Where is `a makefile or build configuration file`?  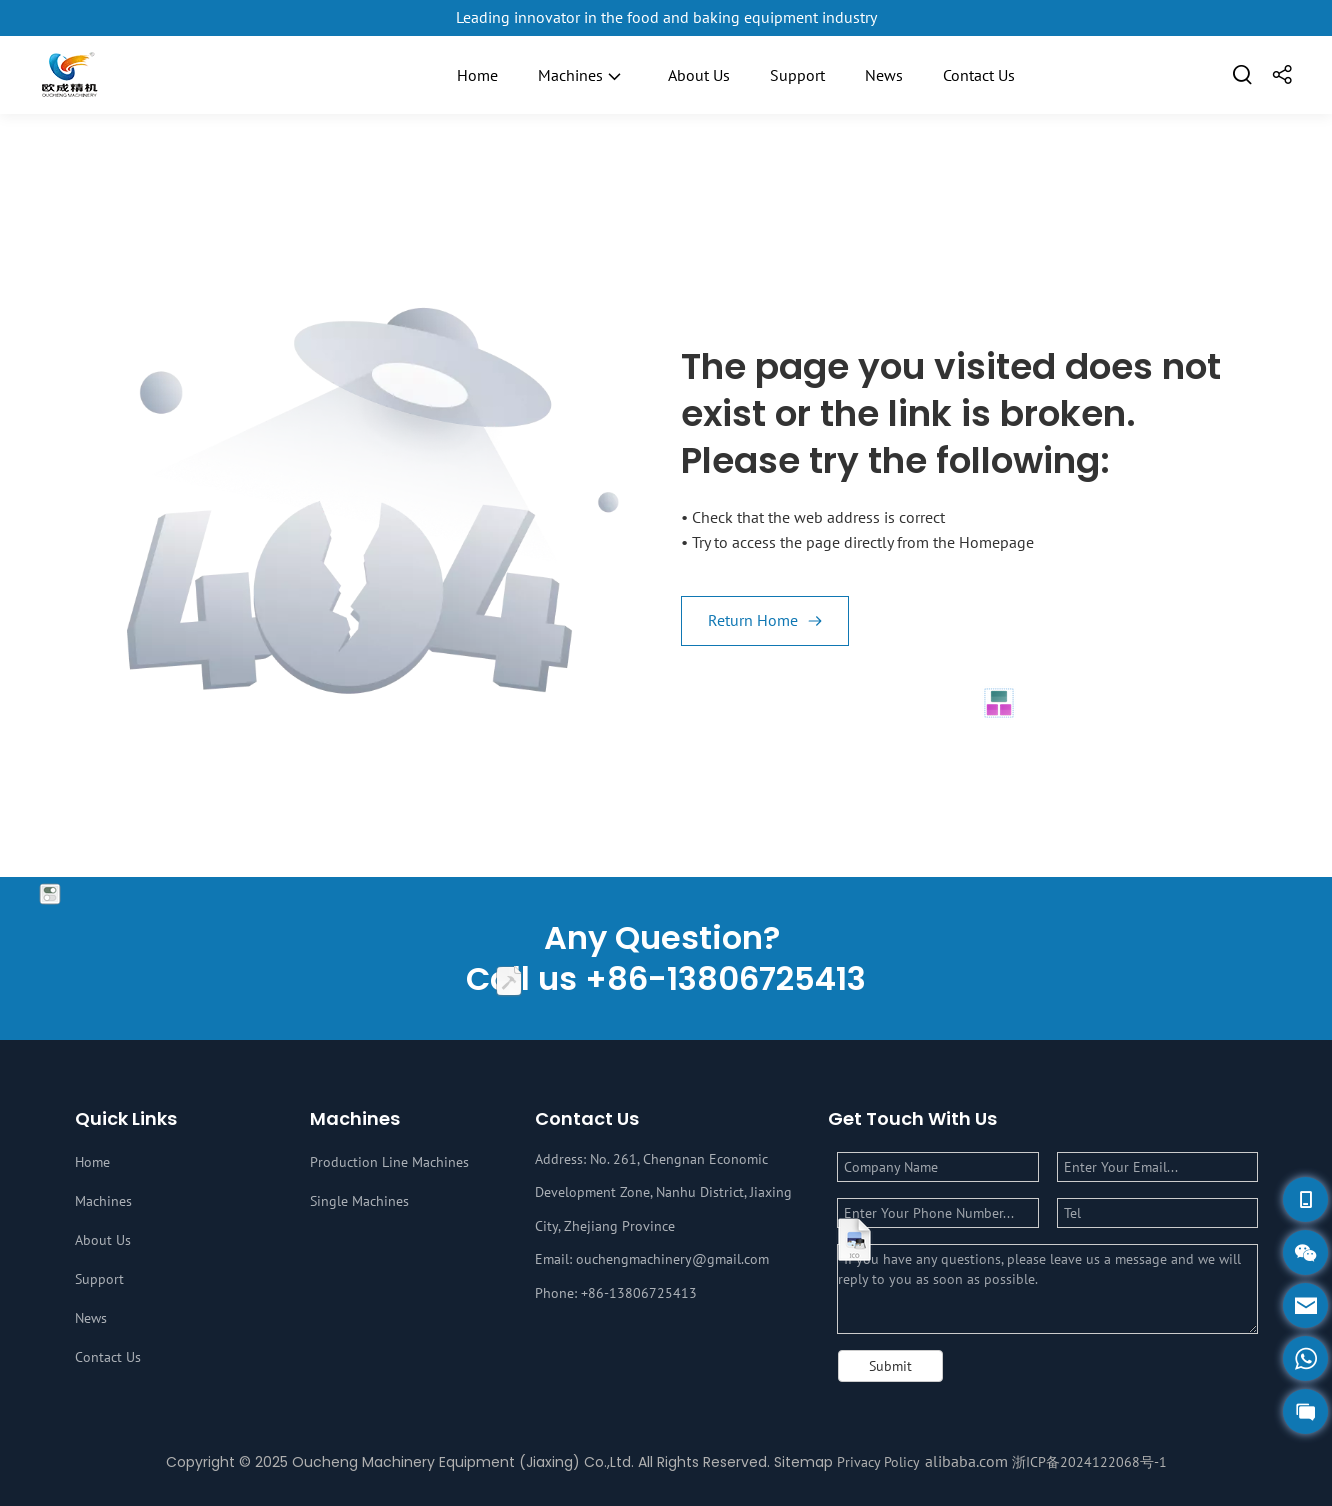
a makefile or build configuration file is located at coordinates (509, 981).